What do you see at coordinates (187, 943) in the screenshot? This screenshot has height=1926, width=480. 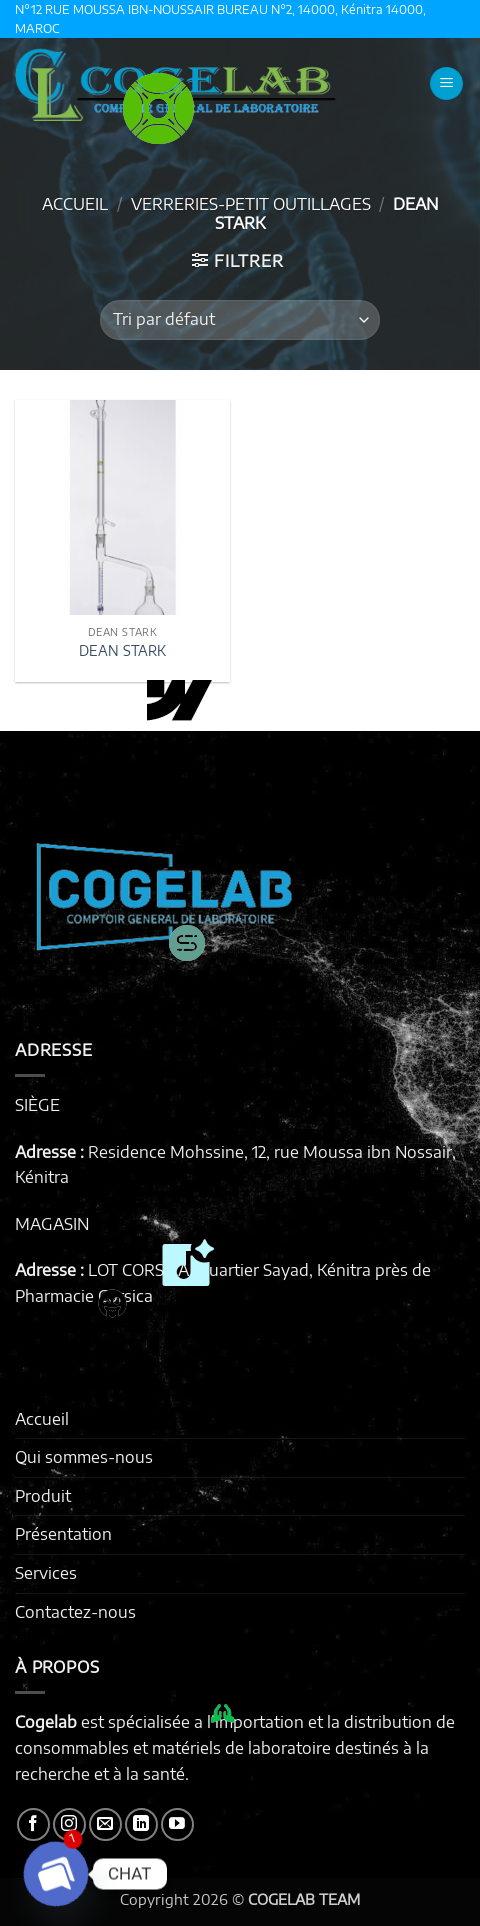 I see `sanic web framework logo` at bounding box center [187, 943].